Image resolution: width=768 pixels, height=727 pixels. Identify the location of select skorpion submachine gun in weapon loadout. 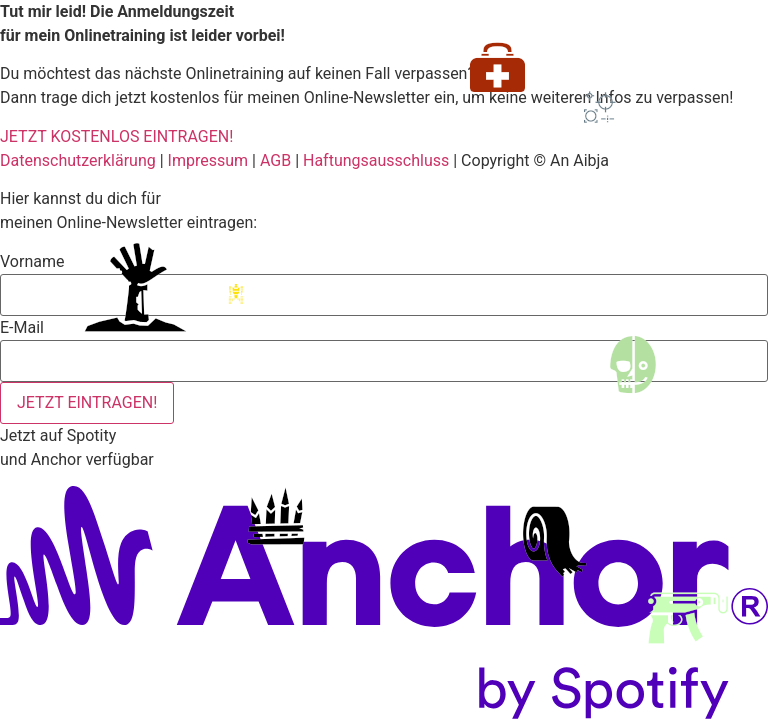
(688, 618).